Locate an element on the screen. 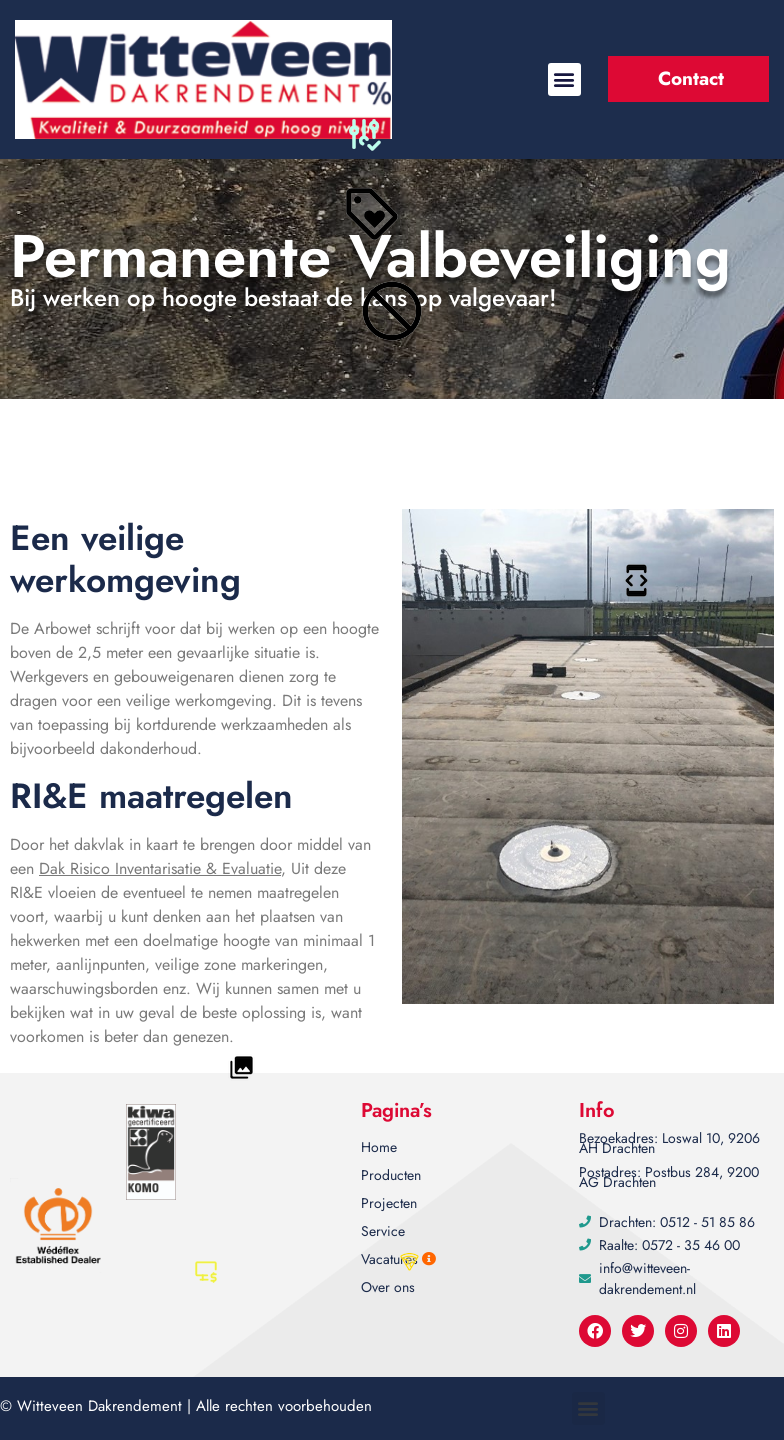 This screenshot has width=784, height=1440. access desktop payment or billing settings is located at coordinates (206, 1271).